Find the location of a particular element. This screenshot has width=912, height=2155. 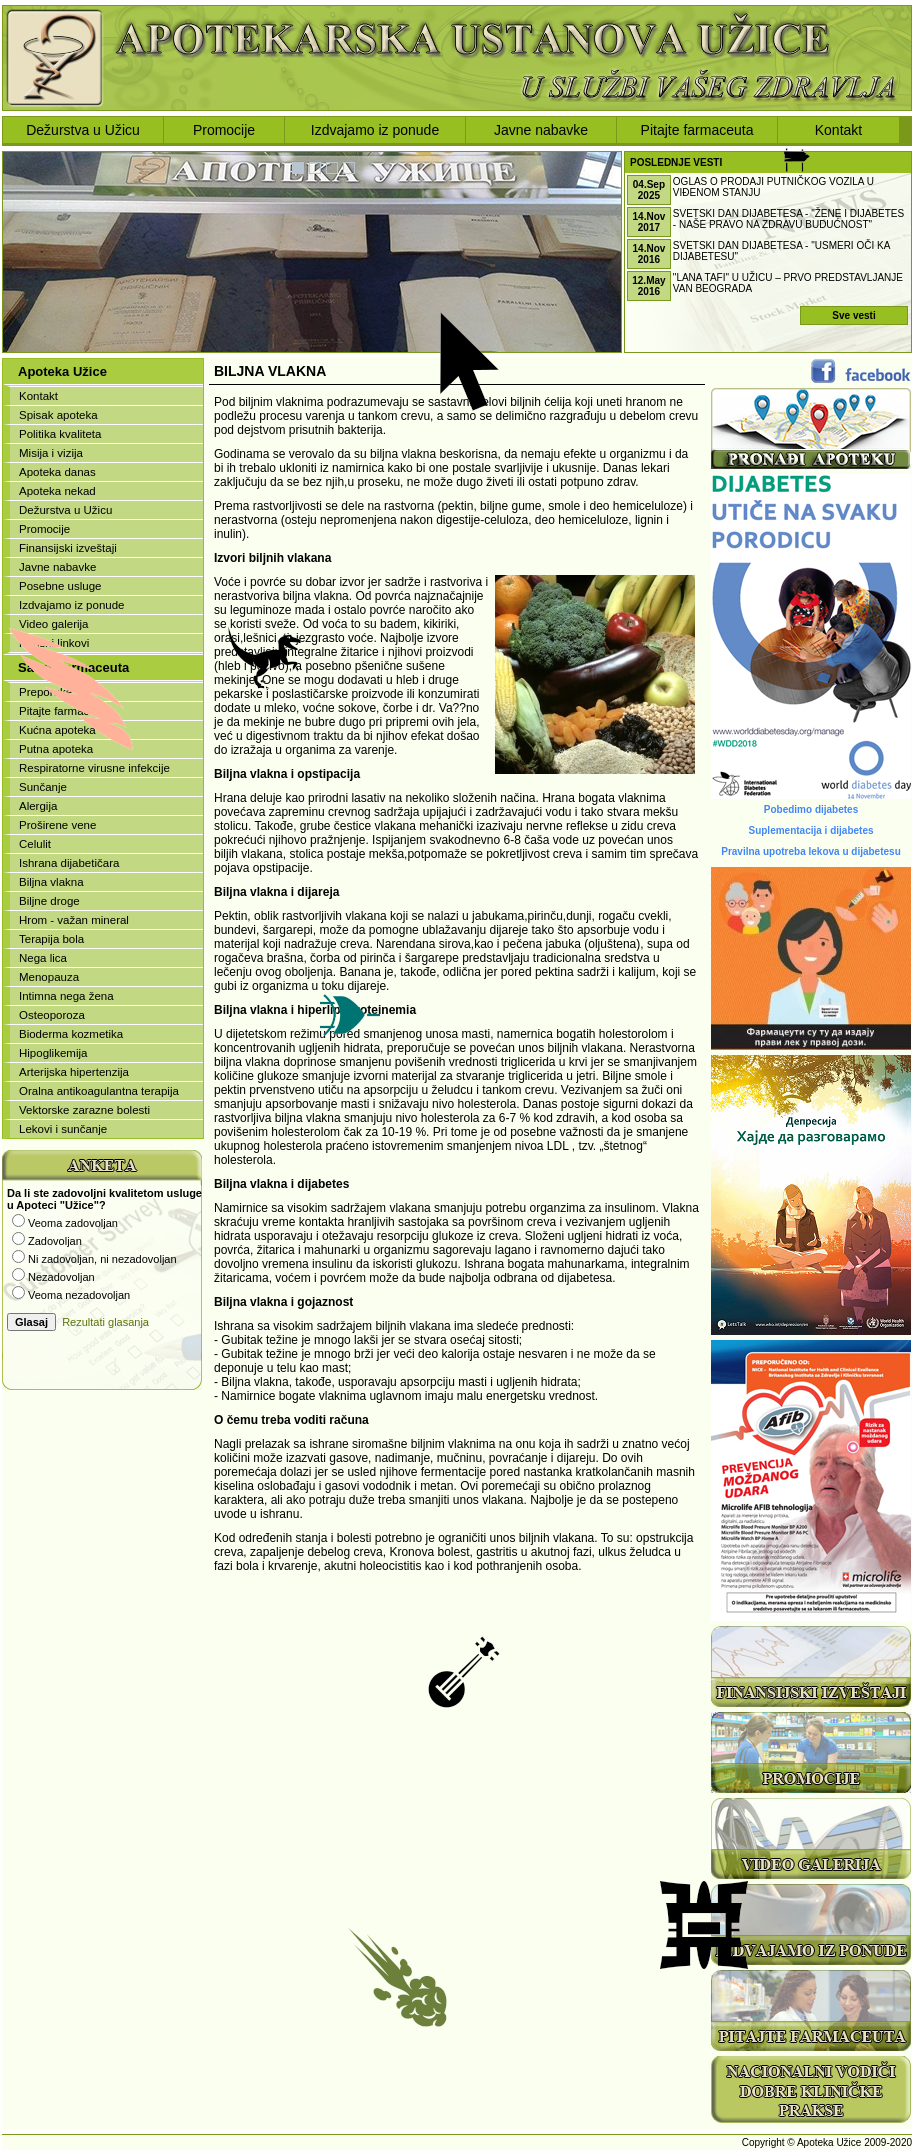

activate steam or vapor ability is located at coordinates (397, 1977).